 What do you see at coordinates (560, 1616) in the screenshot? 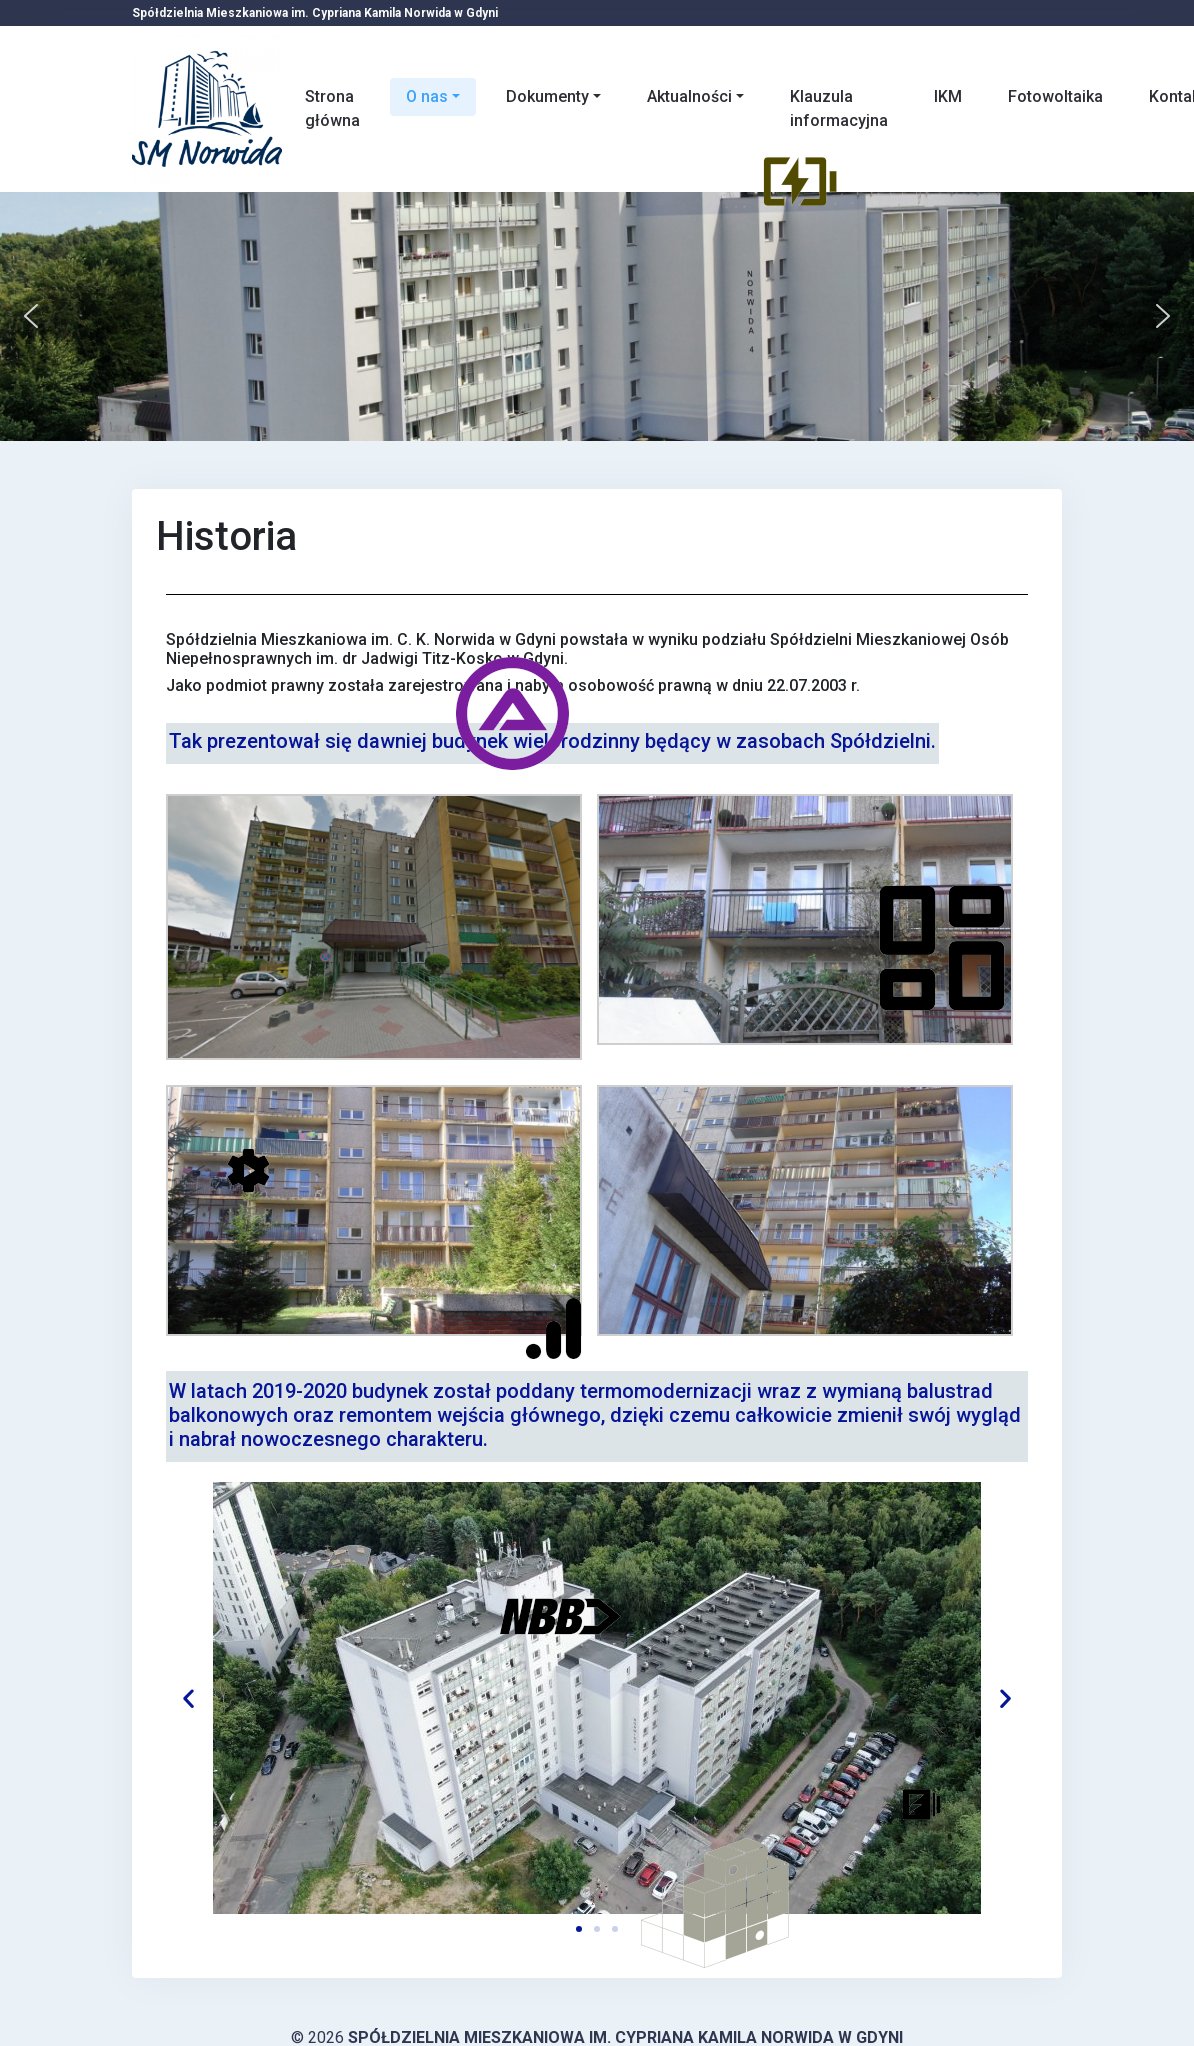
I see `NBB company logo` at bounding box center [560, 1616].